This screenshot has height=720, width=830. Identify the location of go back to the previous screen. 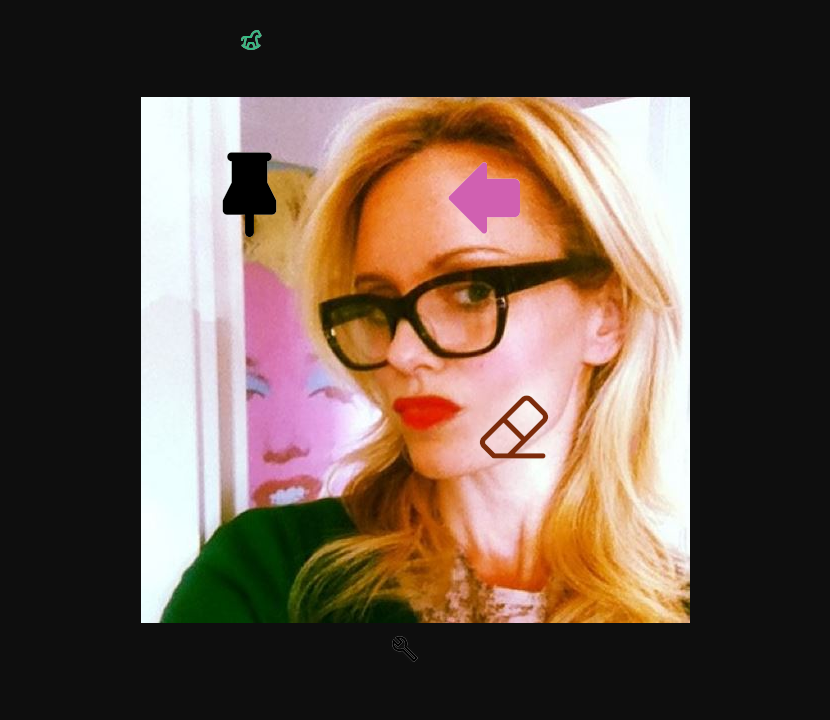
(487, 198).